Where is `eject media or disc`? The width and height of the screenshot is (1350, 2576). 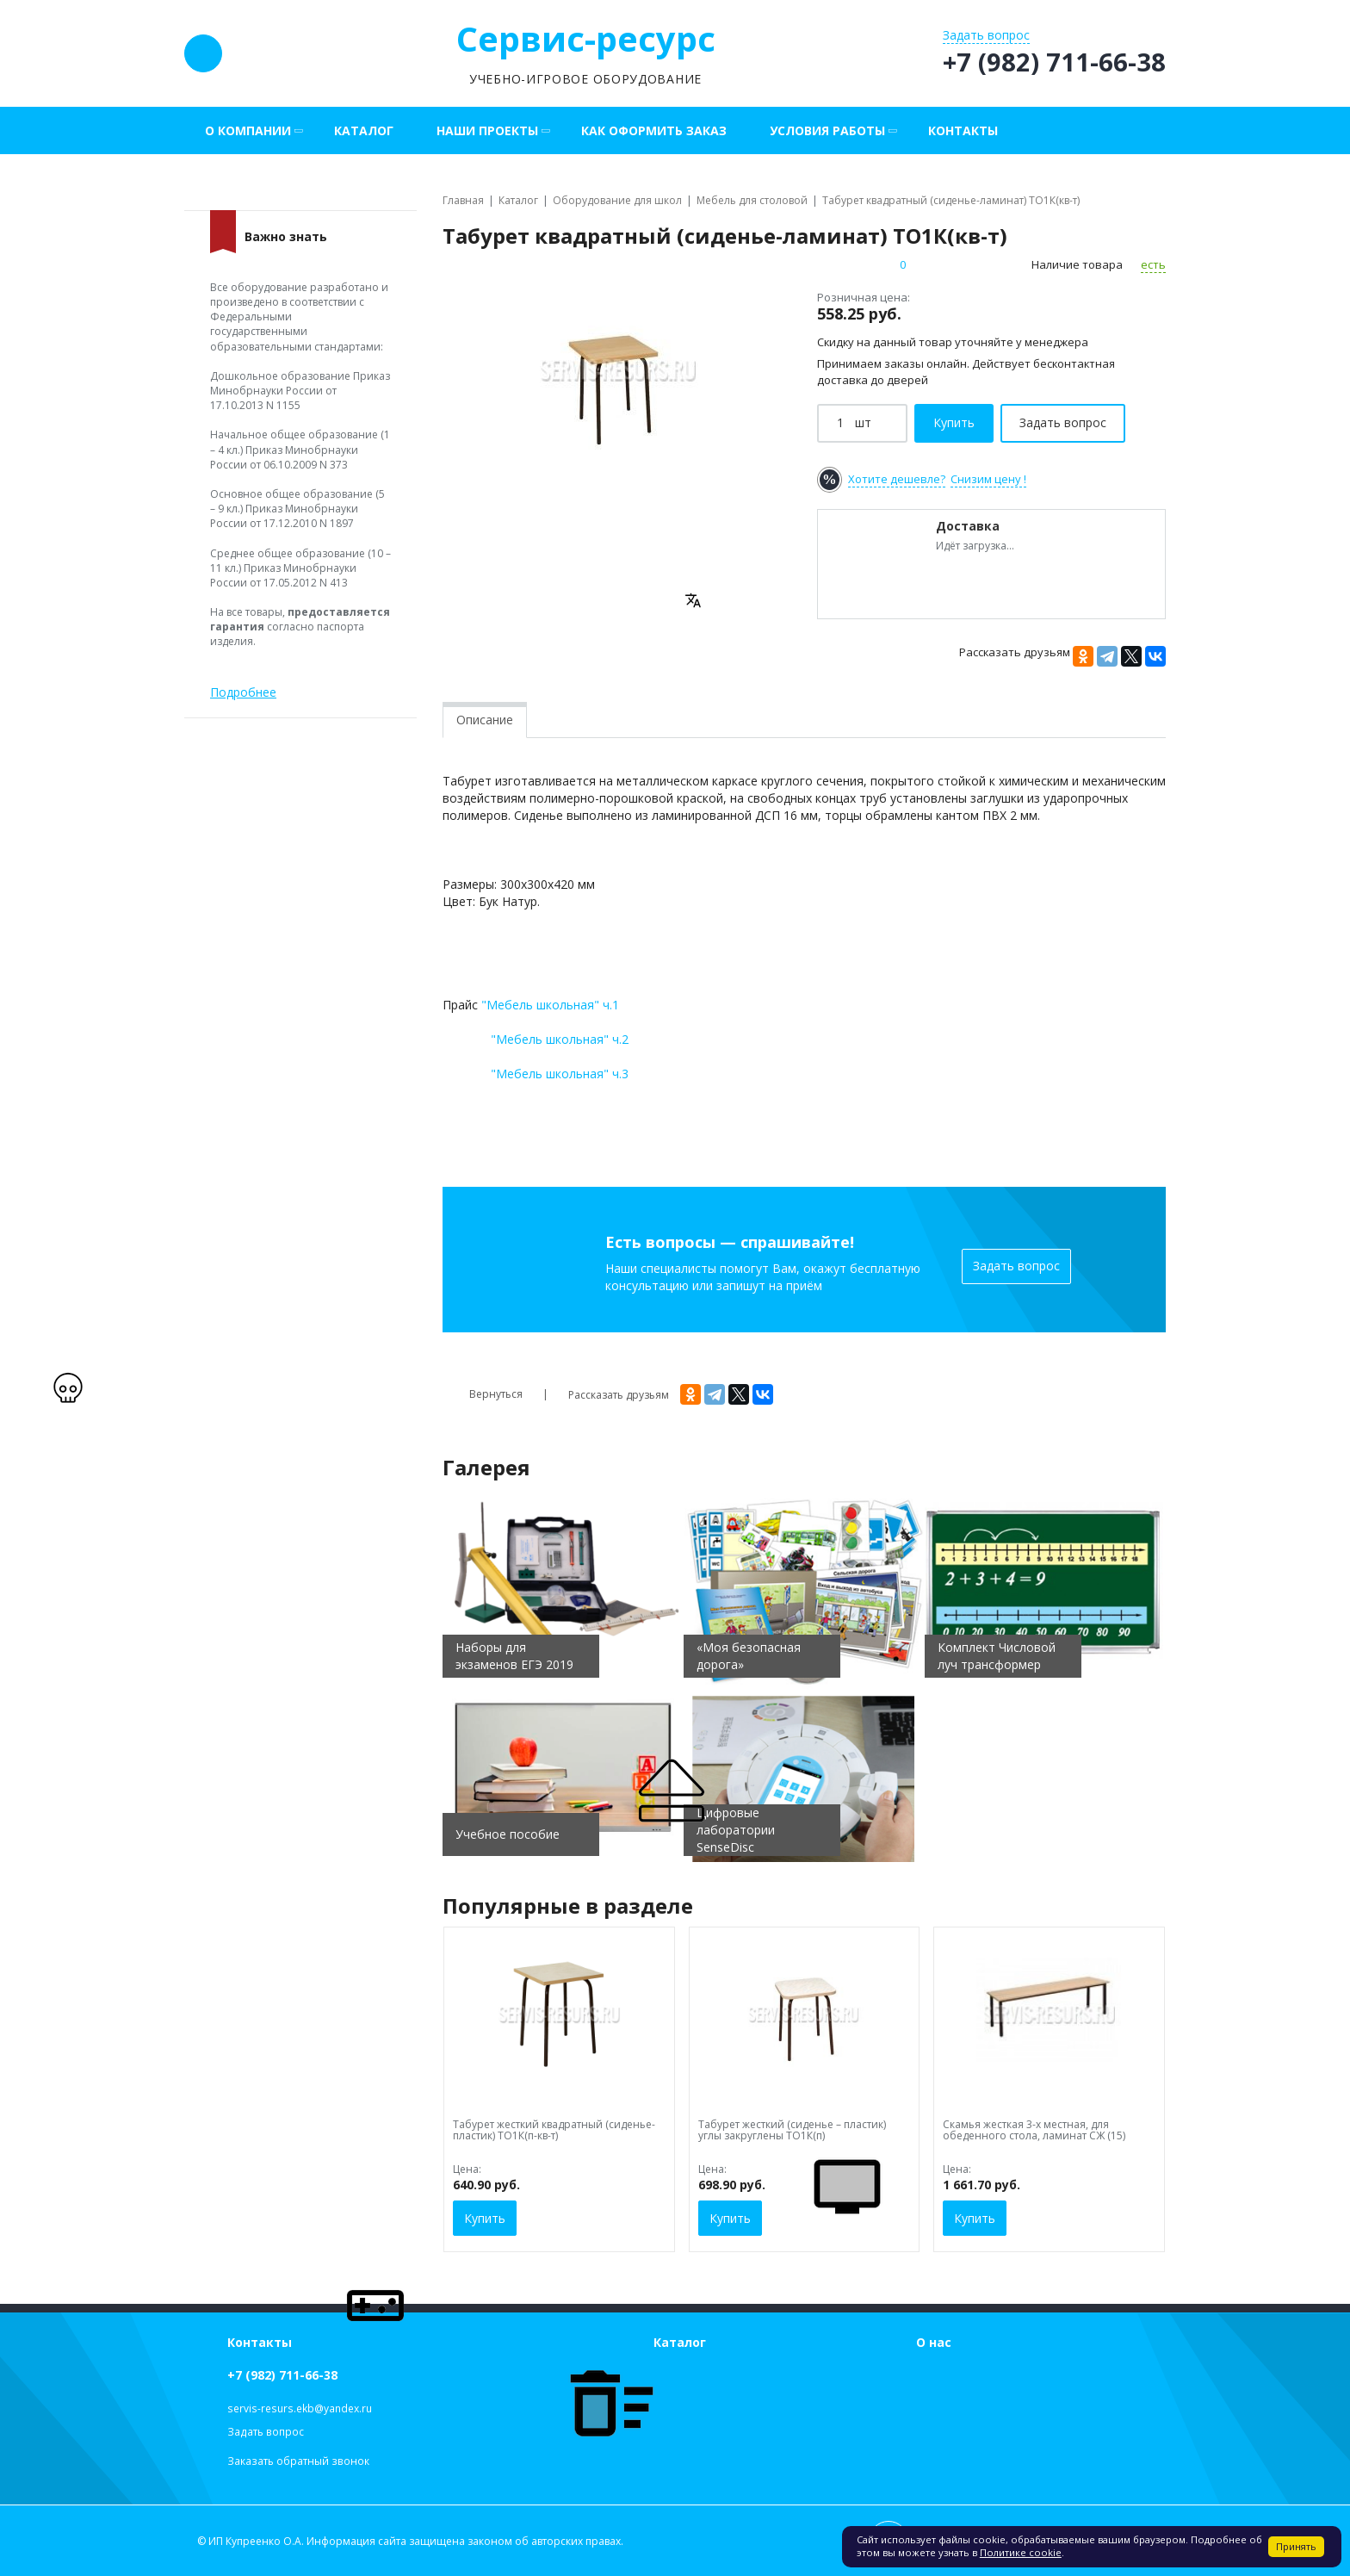
eject media or disc is located at coordinates (672, 1795).